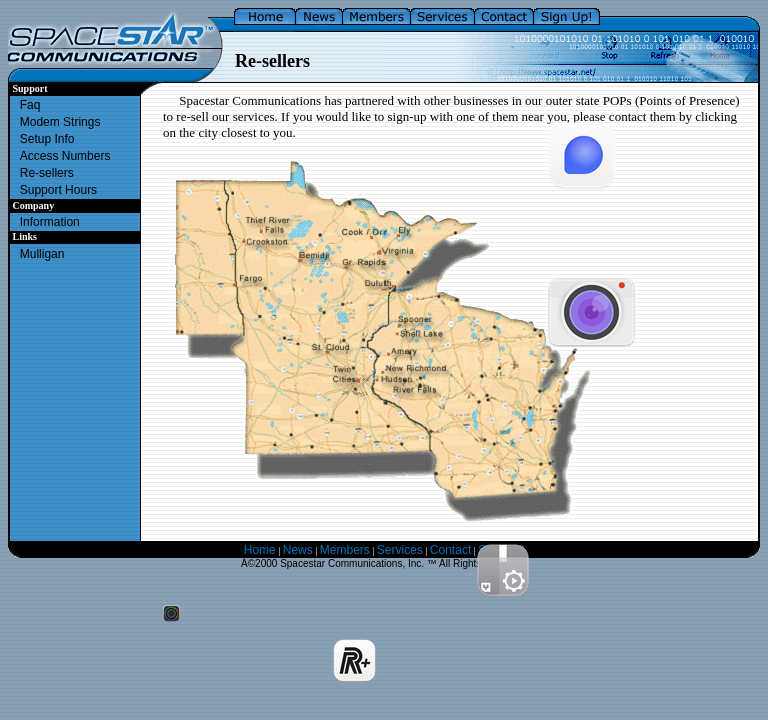 The height and width of the screenshot is (720, 768). Describe the element at coordinates (503, 571) in the screenshot. I see `access YaST AutoYaST system configuration` at that location.